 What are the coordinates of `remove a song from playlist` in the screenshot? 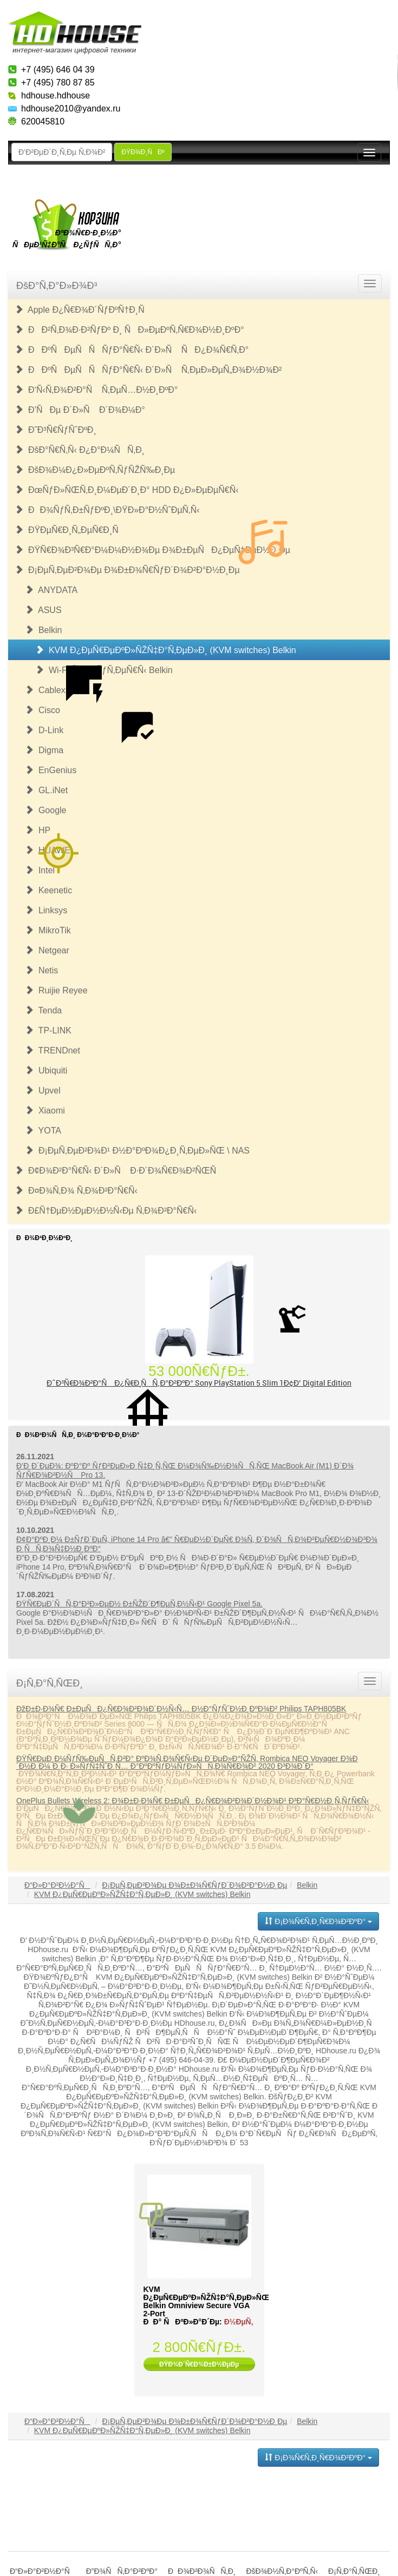 It's located at (264, 541).